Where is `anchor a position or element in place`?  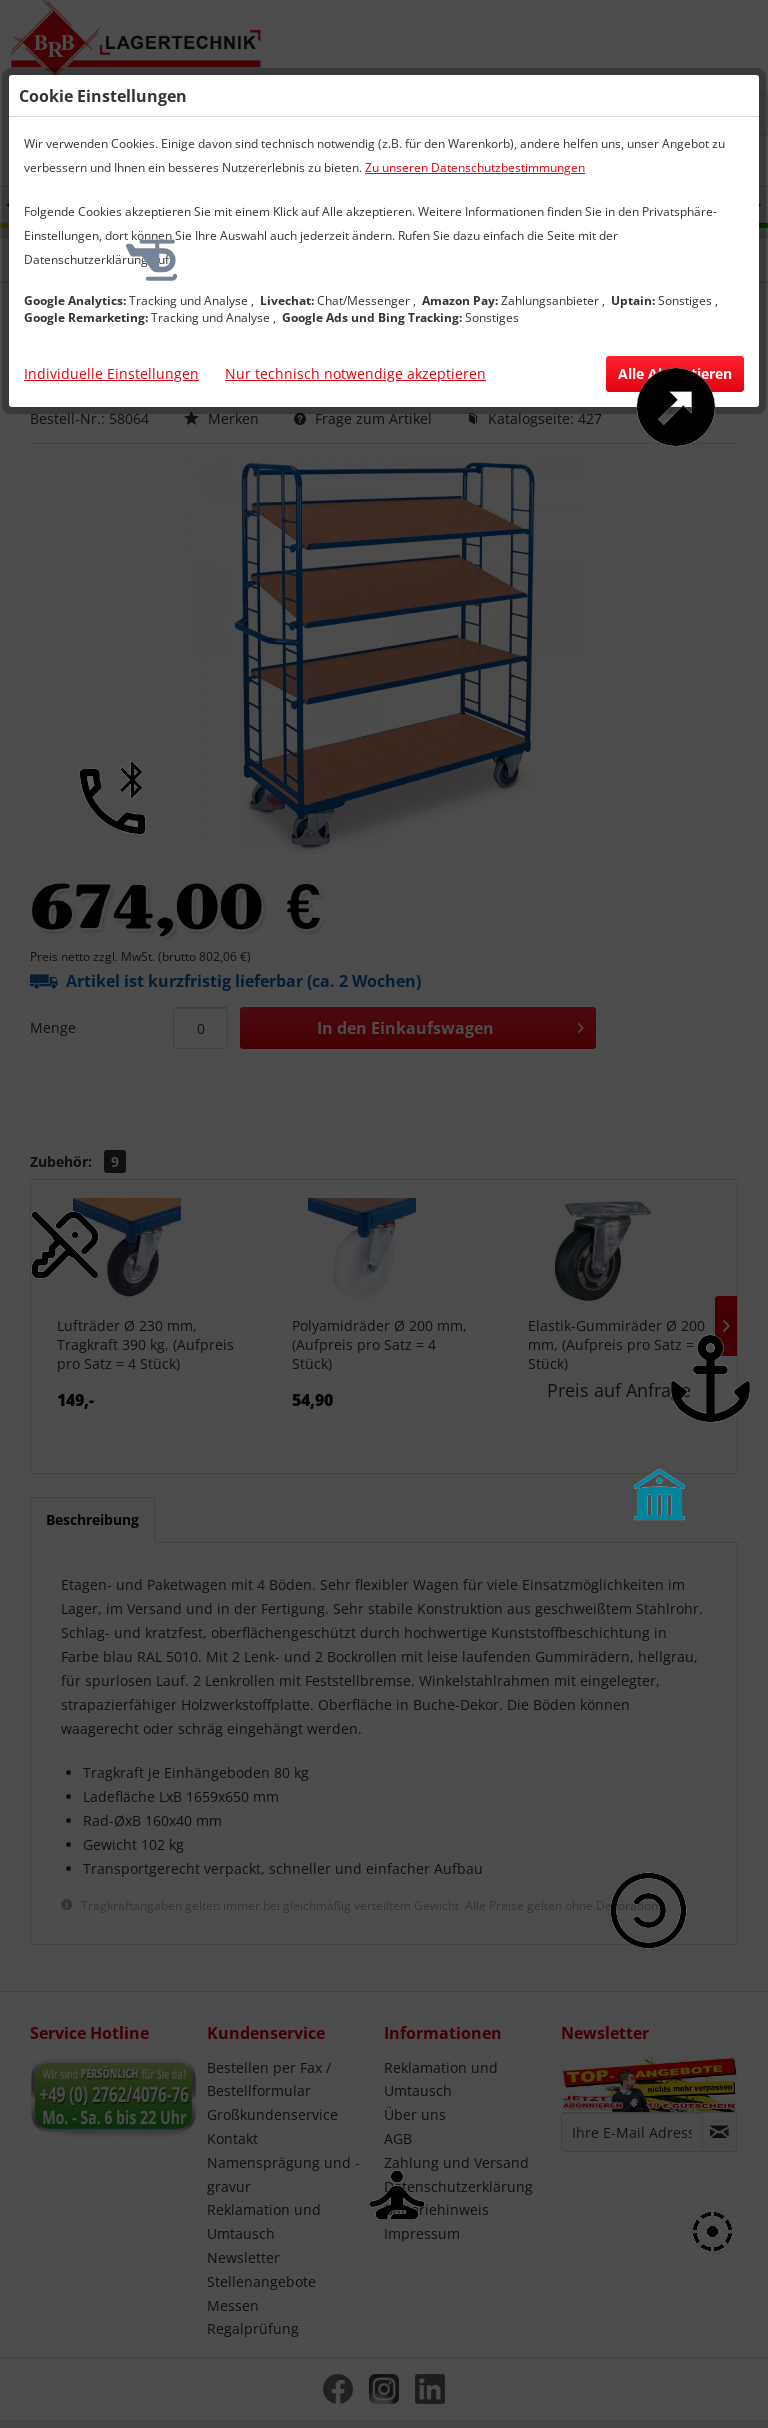 anchor a position or element in place is located at coordinates (710, 1378).